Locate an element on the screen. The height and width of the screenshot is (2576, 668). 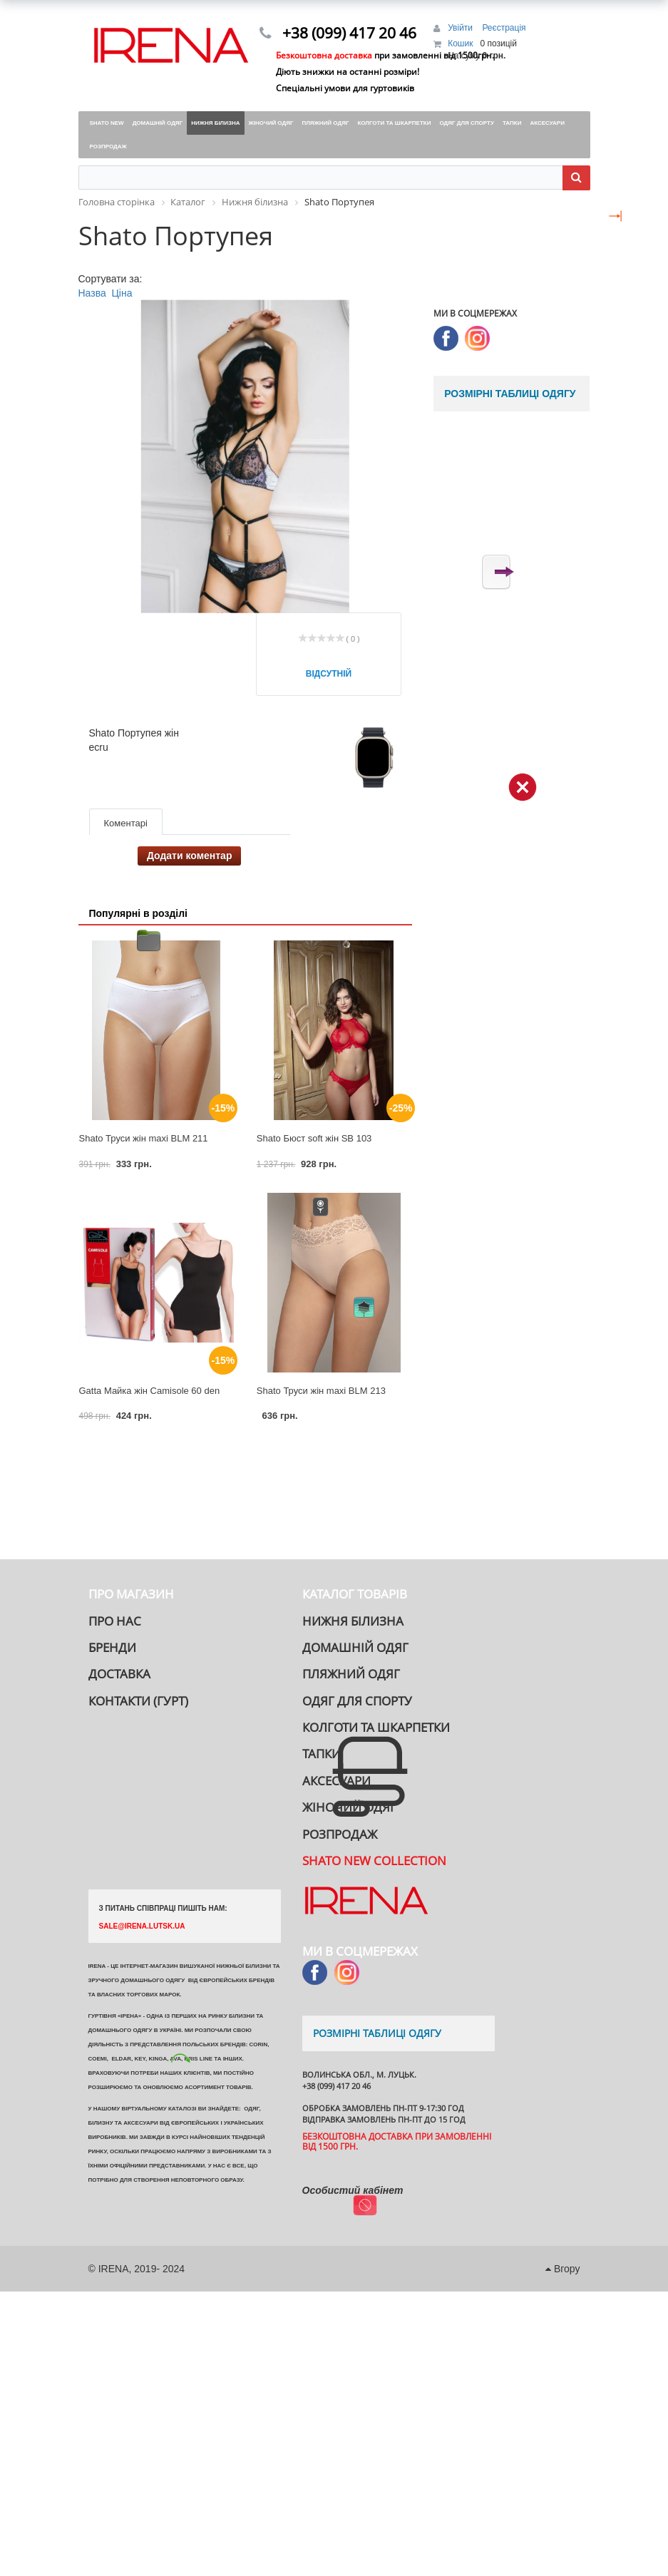
go to the last item or page is located at coordinates (615, 216).